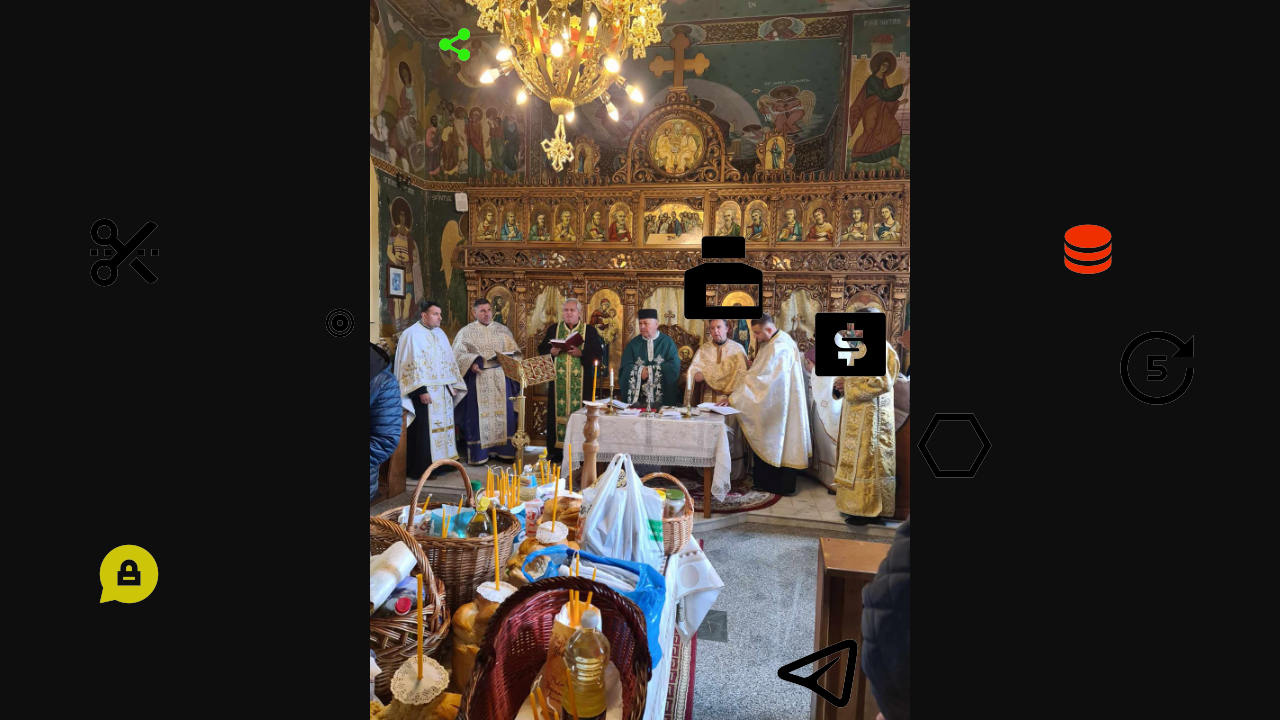 The width and height of the screenshot is (1280, 720). I want to click on enable focus or do not disturb mode, so click(340, 323).